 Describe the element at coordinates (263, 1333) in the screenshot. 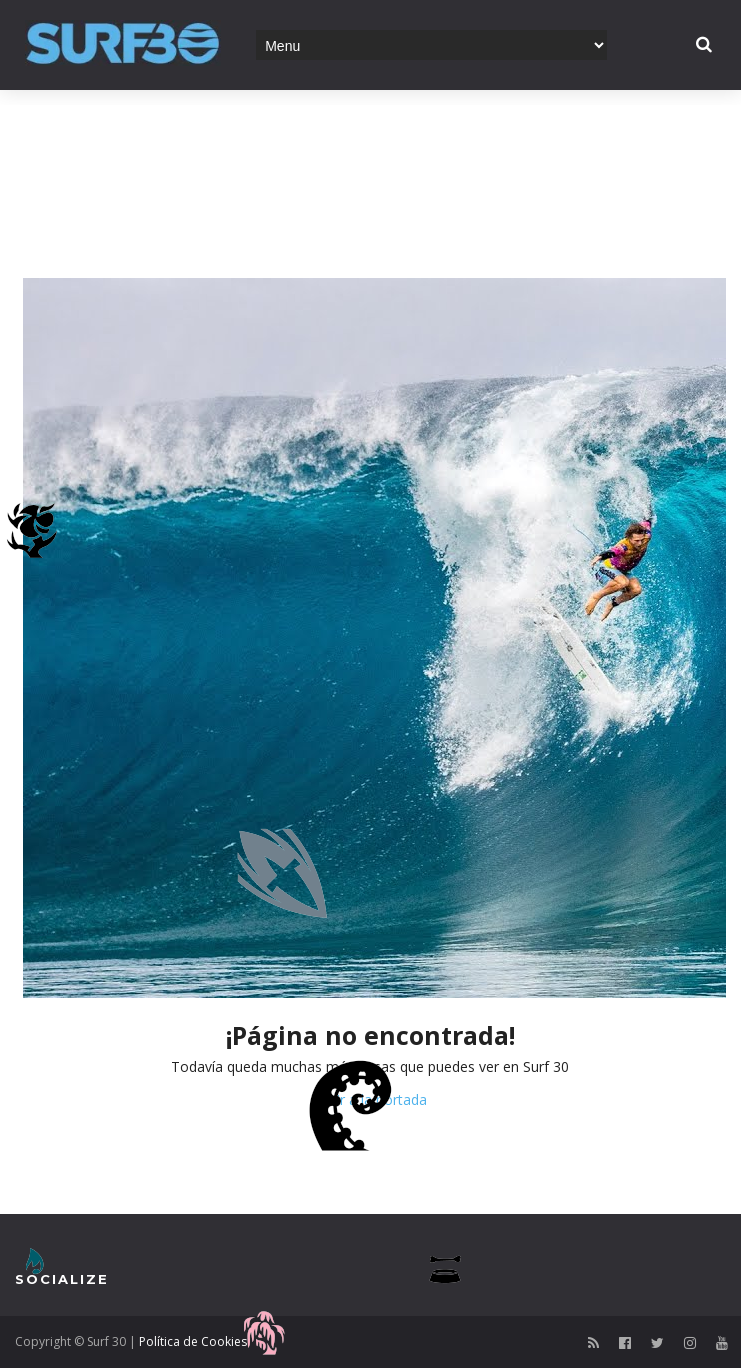

I see `select willow tree in a nature or gardening game` at that location.